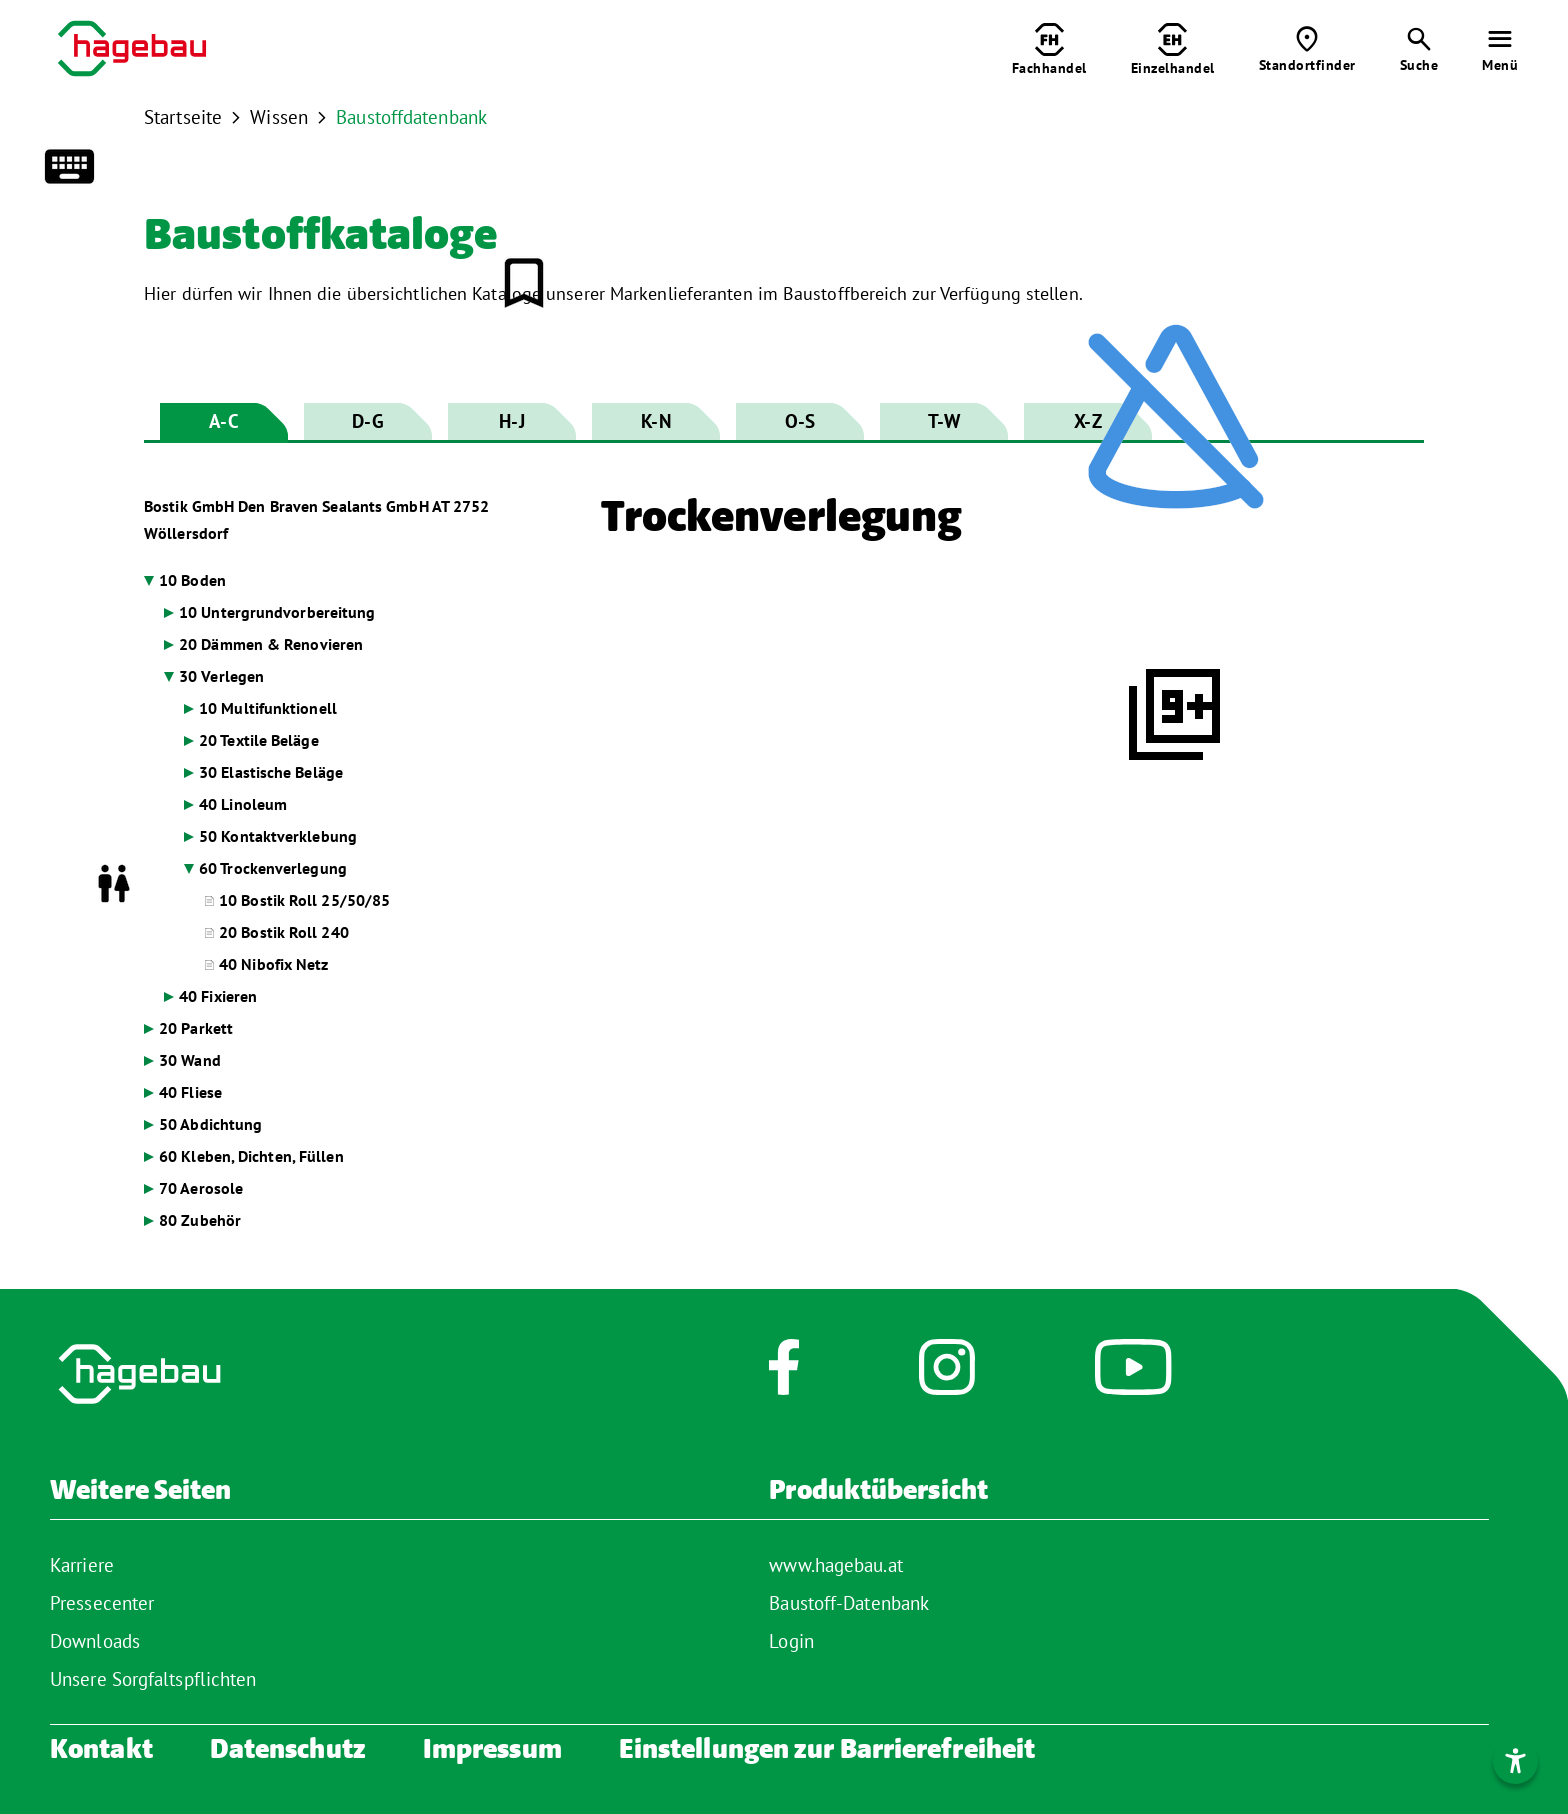 Image resolution: width=1568 pixels, height=1814 pixels. Describe the element at coordinates (69, 166) in the screenshot. I see `open the on-screen keyboard` at that location.